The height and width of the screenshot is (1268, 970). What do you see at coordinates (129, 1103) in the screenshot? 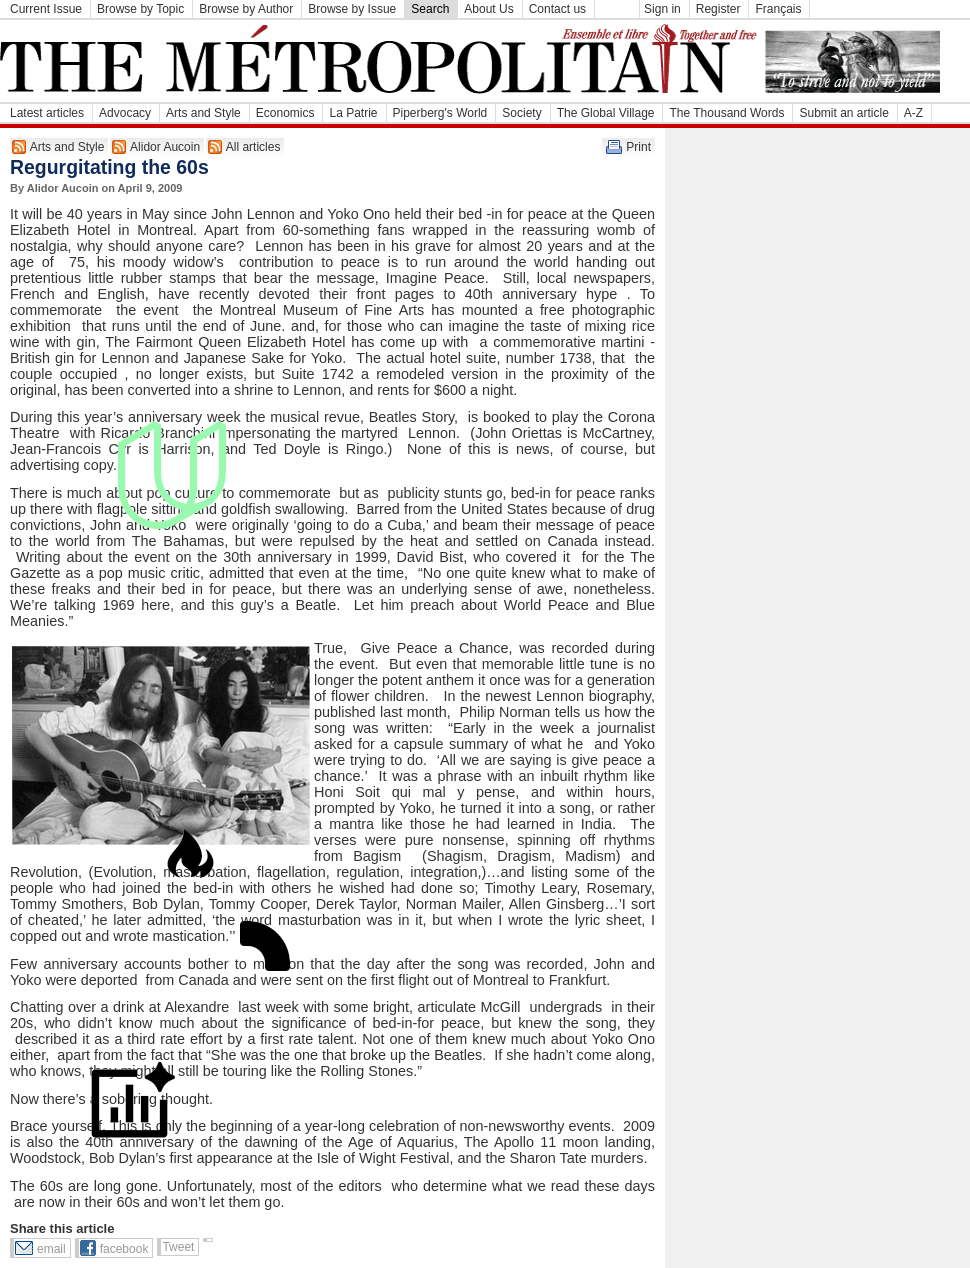
I see `view AI-generated analytics or insights` at bounding box center [129, 1103].